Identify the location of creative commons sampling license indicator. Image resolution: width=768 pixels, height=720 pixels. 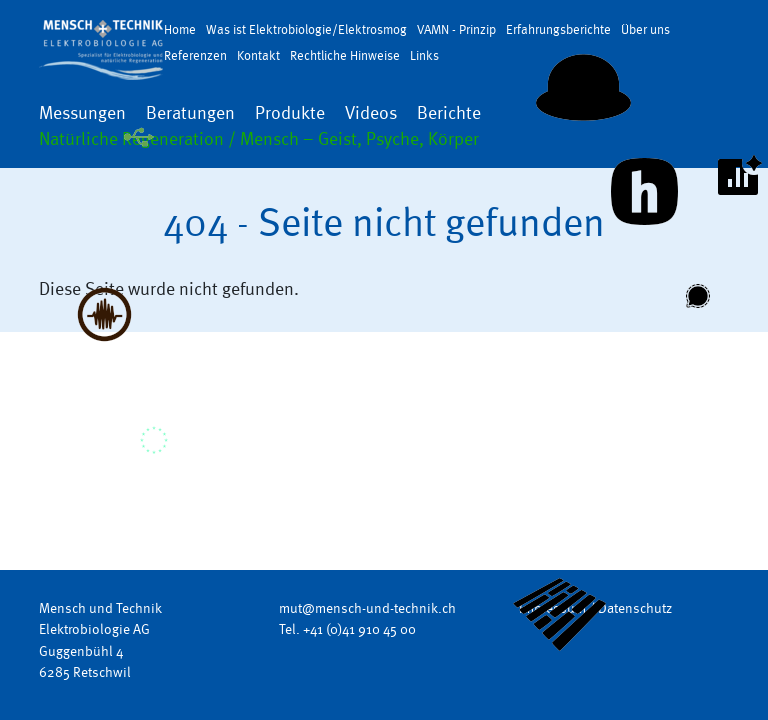
(104, 314).